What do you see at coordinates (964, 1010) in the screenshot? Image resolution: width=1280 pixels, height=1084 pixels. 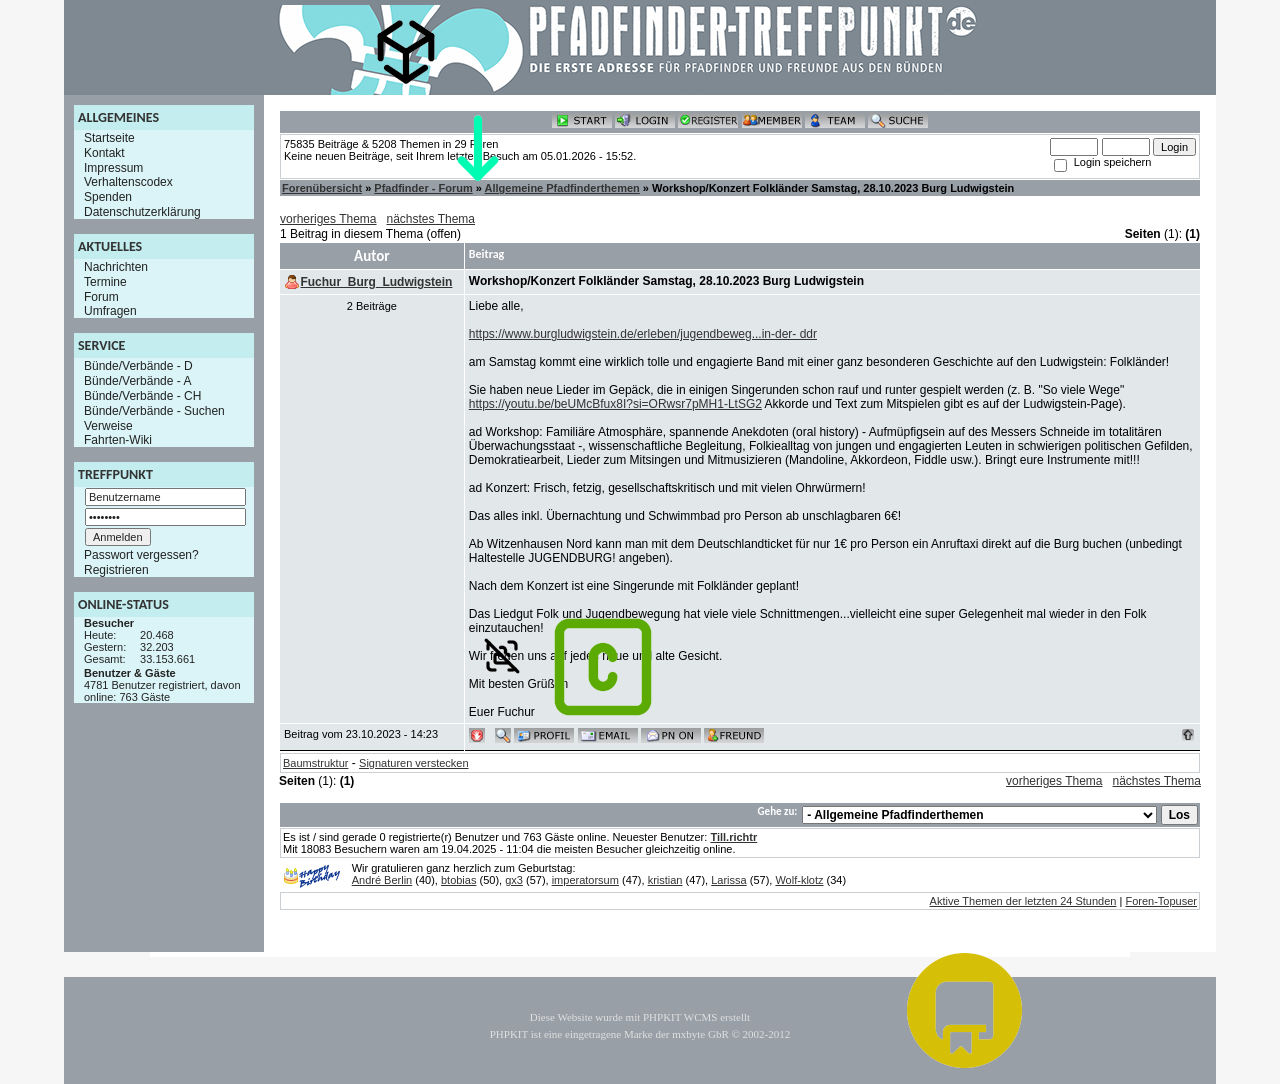 I see `repository activity in your feed` at bounding box center [964, 1010].